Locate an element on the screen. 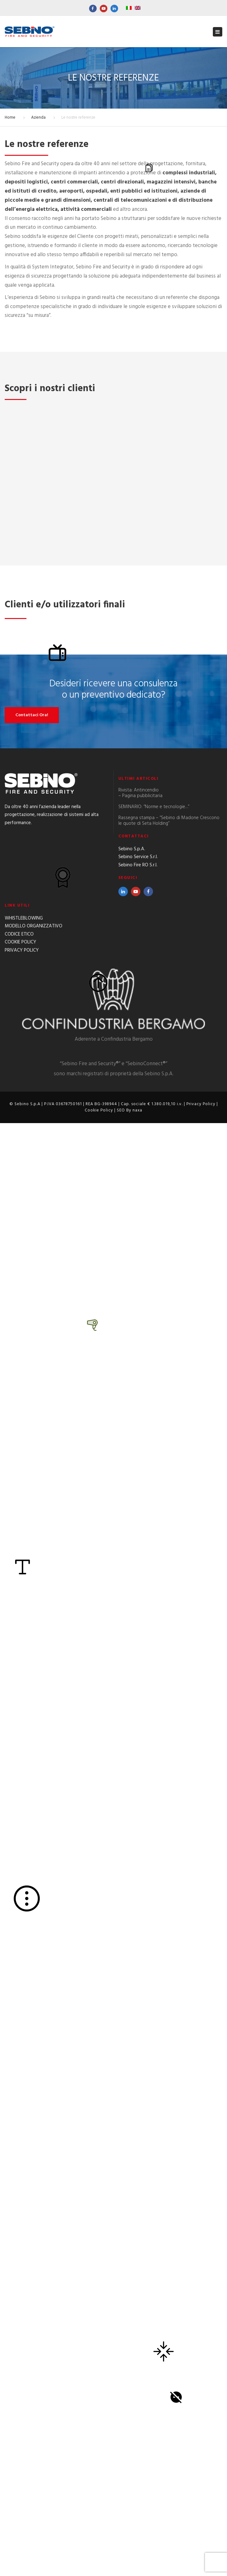  scroll to top of page is located at coordinates (98, 983).